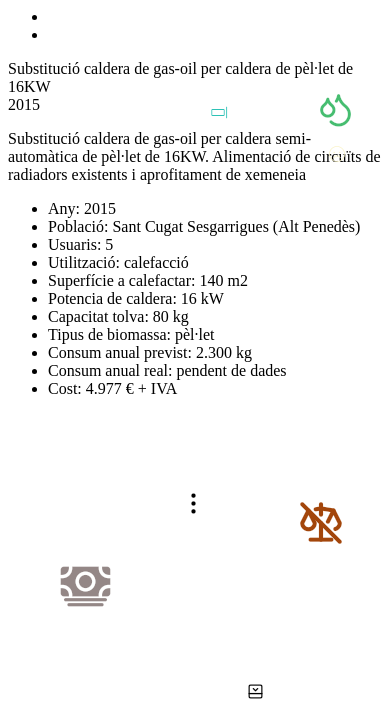  Describe the element at coordinates (219, 112) in the screenshot. I see `align content to the right` at that location.